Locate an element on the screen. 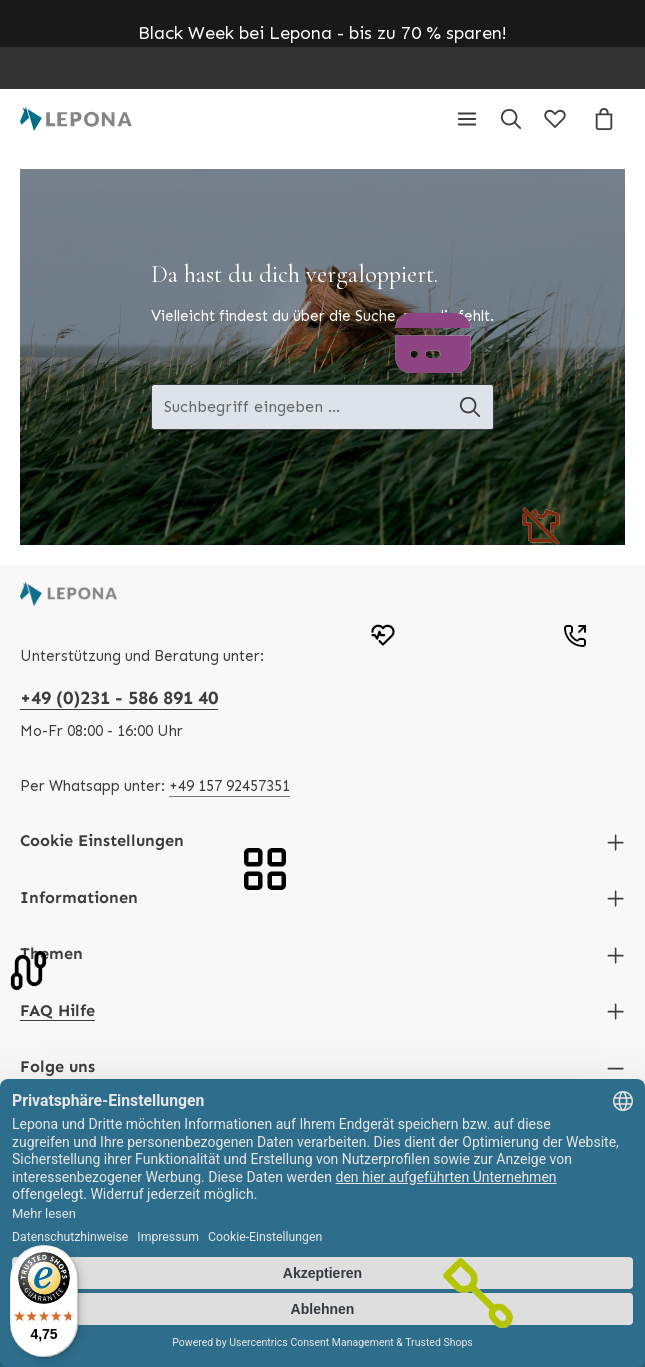  view items in grid layout is located at coordinates (265, 869).